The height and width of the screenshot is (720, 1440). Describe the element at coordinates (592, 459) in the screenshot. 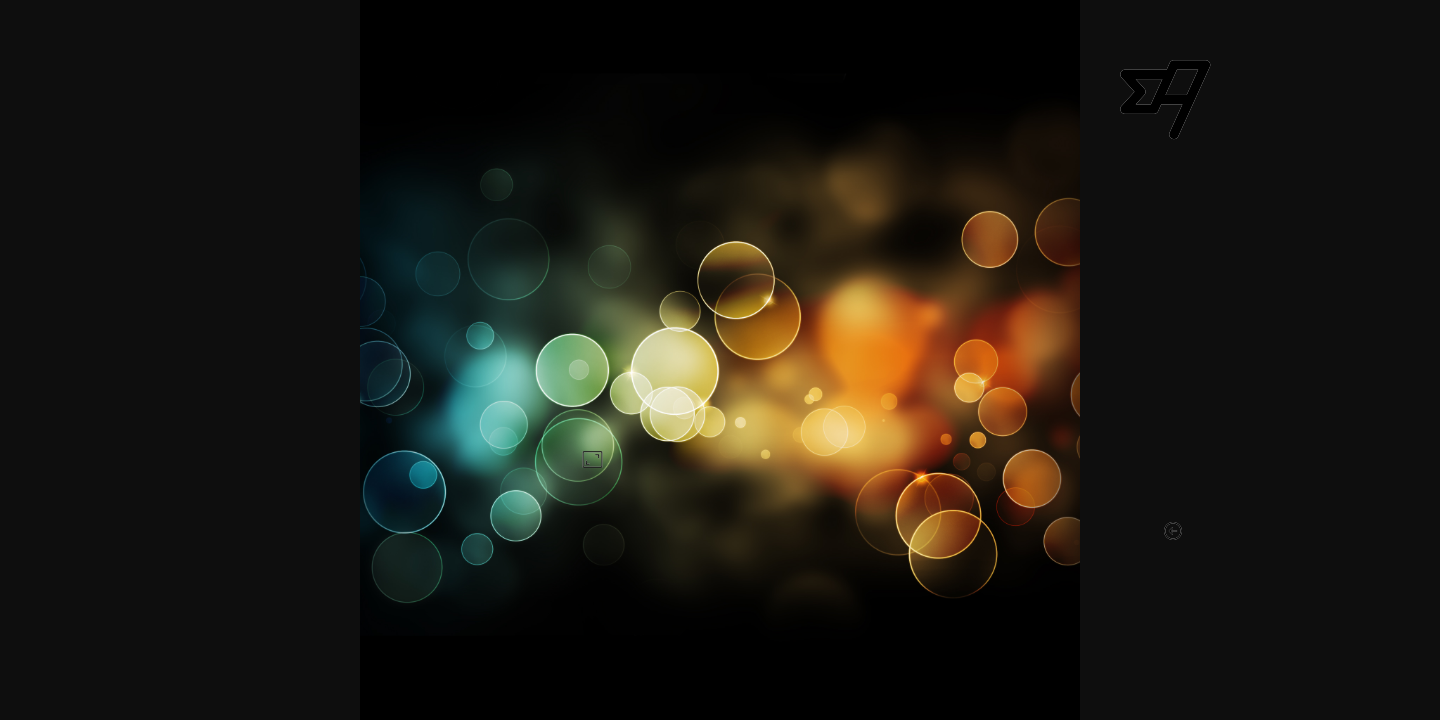

I see `enter fullscreen mode` at that location.